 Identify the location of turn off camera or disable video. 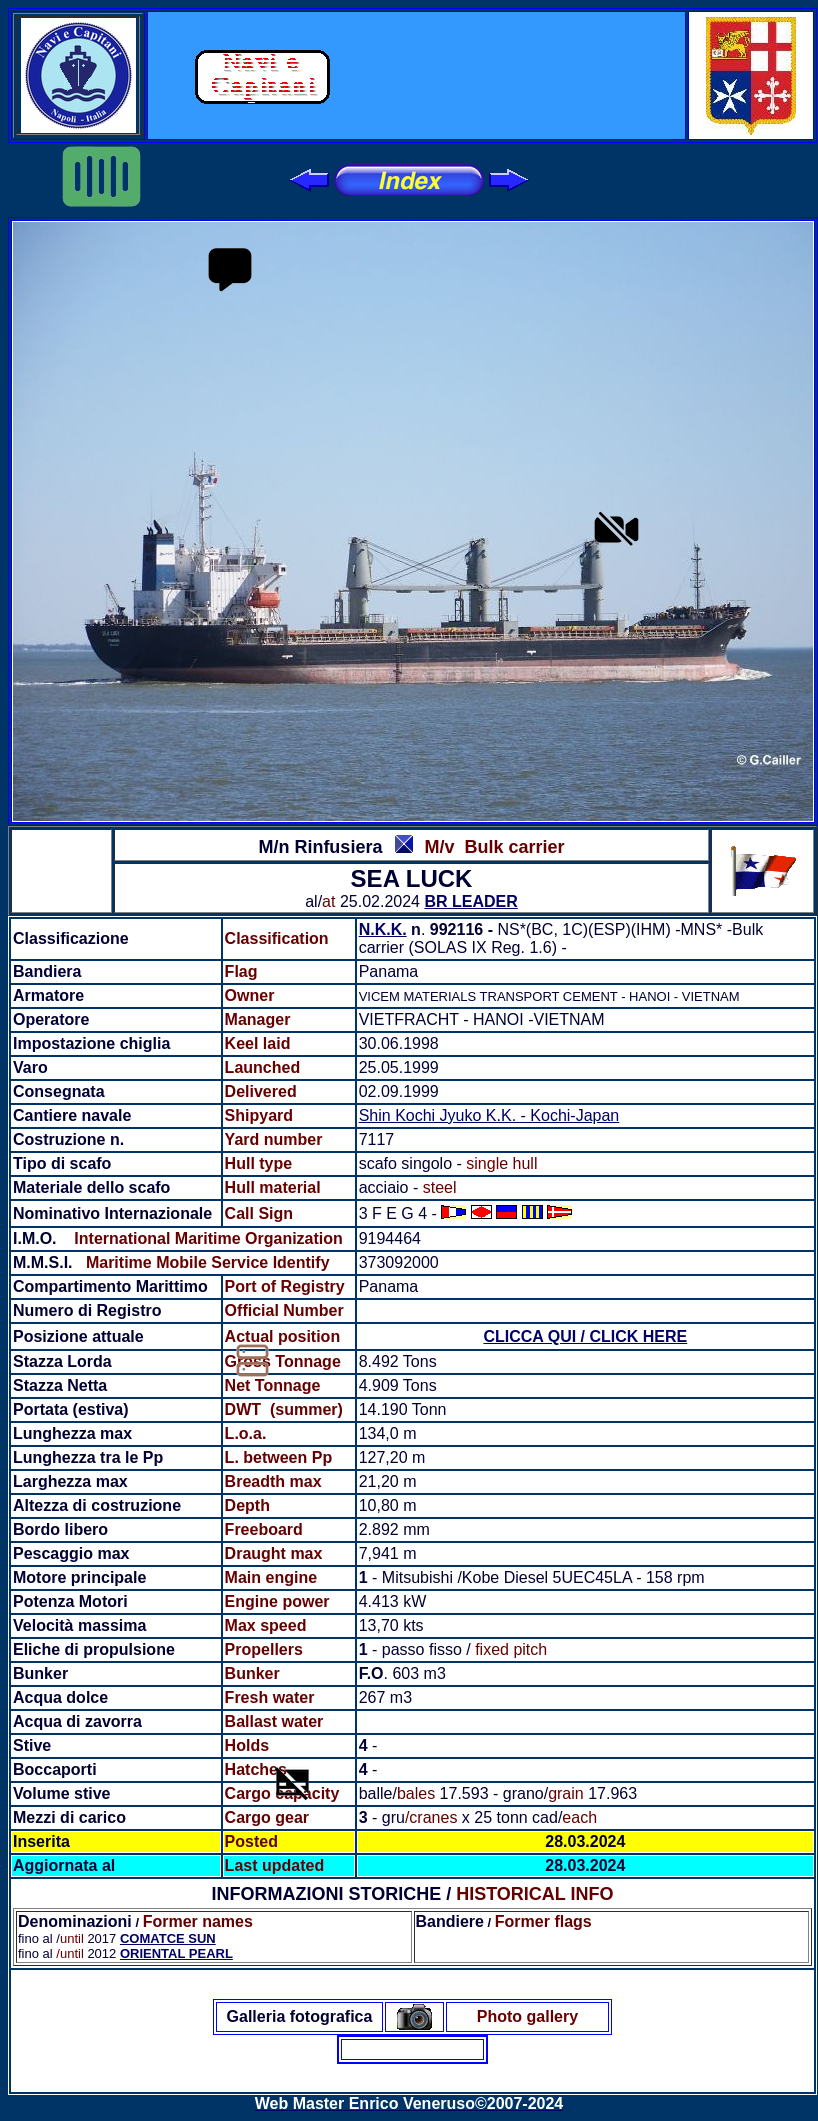
(616, 529).